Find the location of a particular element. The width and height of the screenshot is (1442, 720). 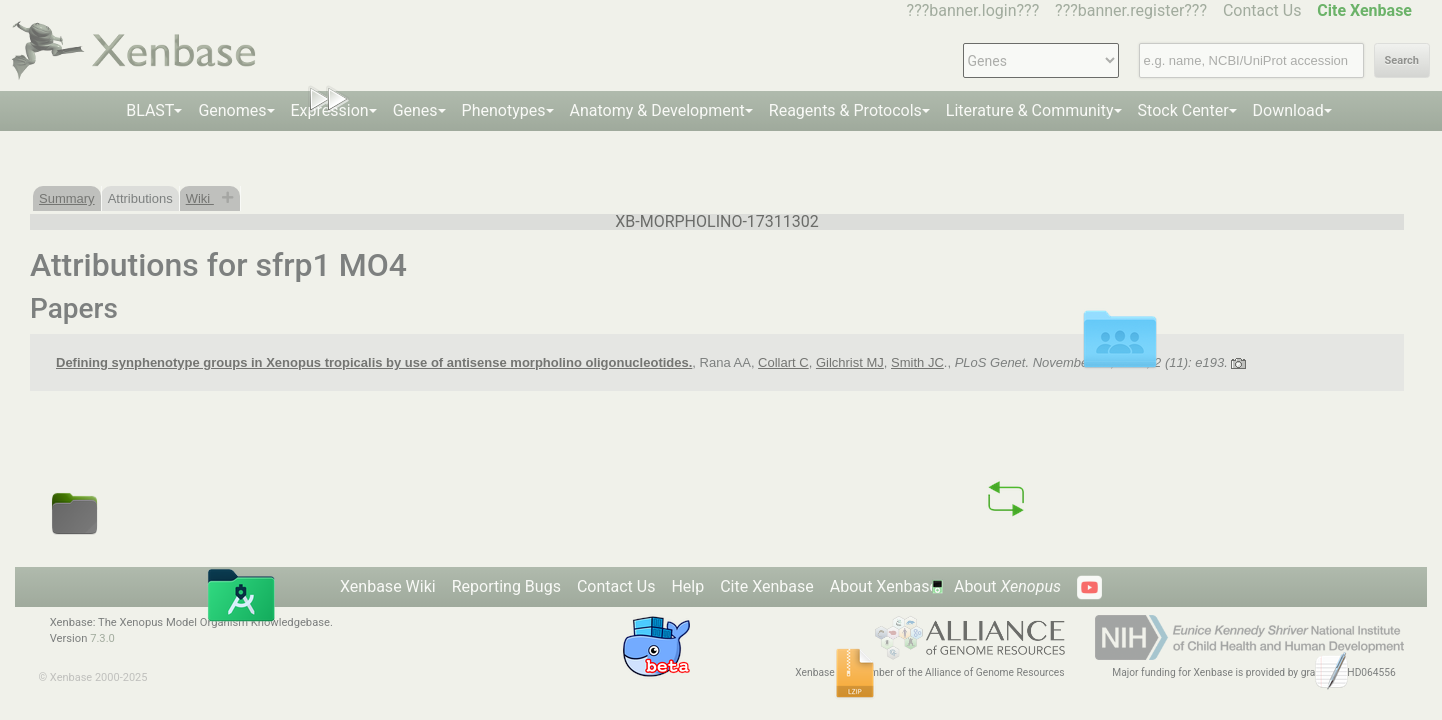

sync incoming and outgoing mail is located at coordinates (1006, 498).